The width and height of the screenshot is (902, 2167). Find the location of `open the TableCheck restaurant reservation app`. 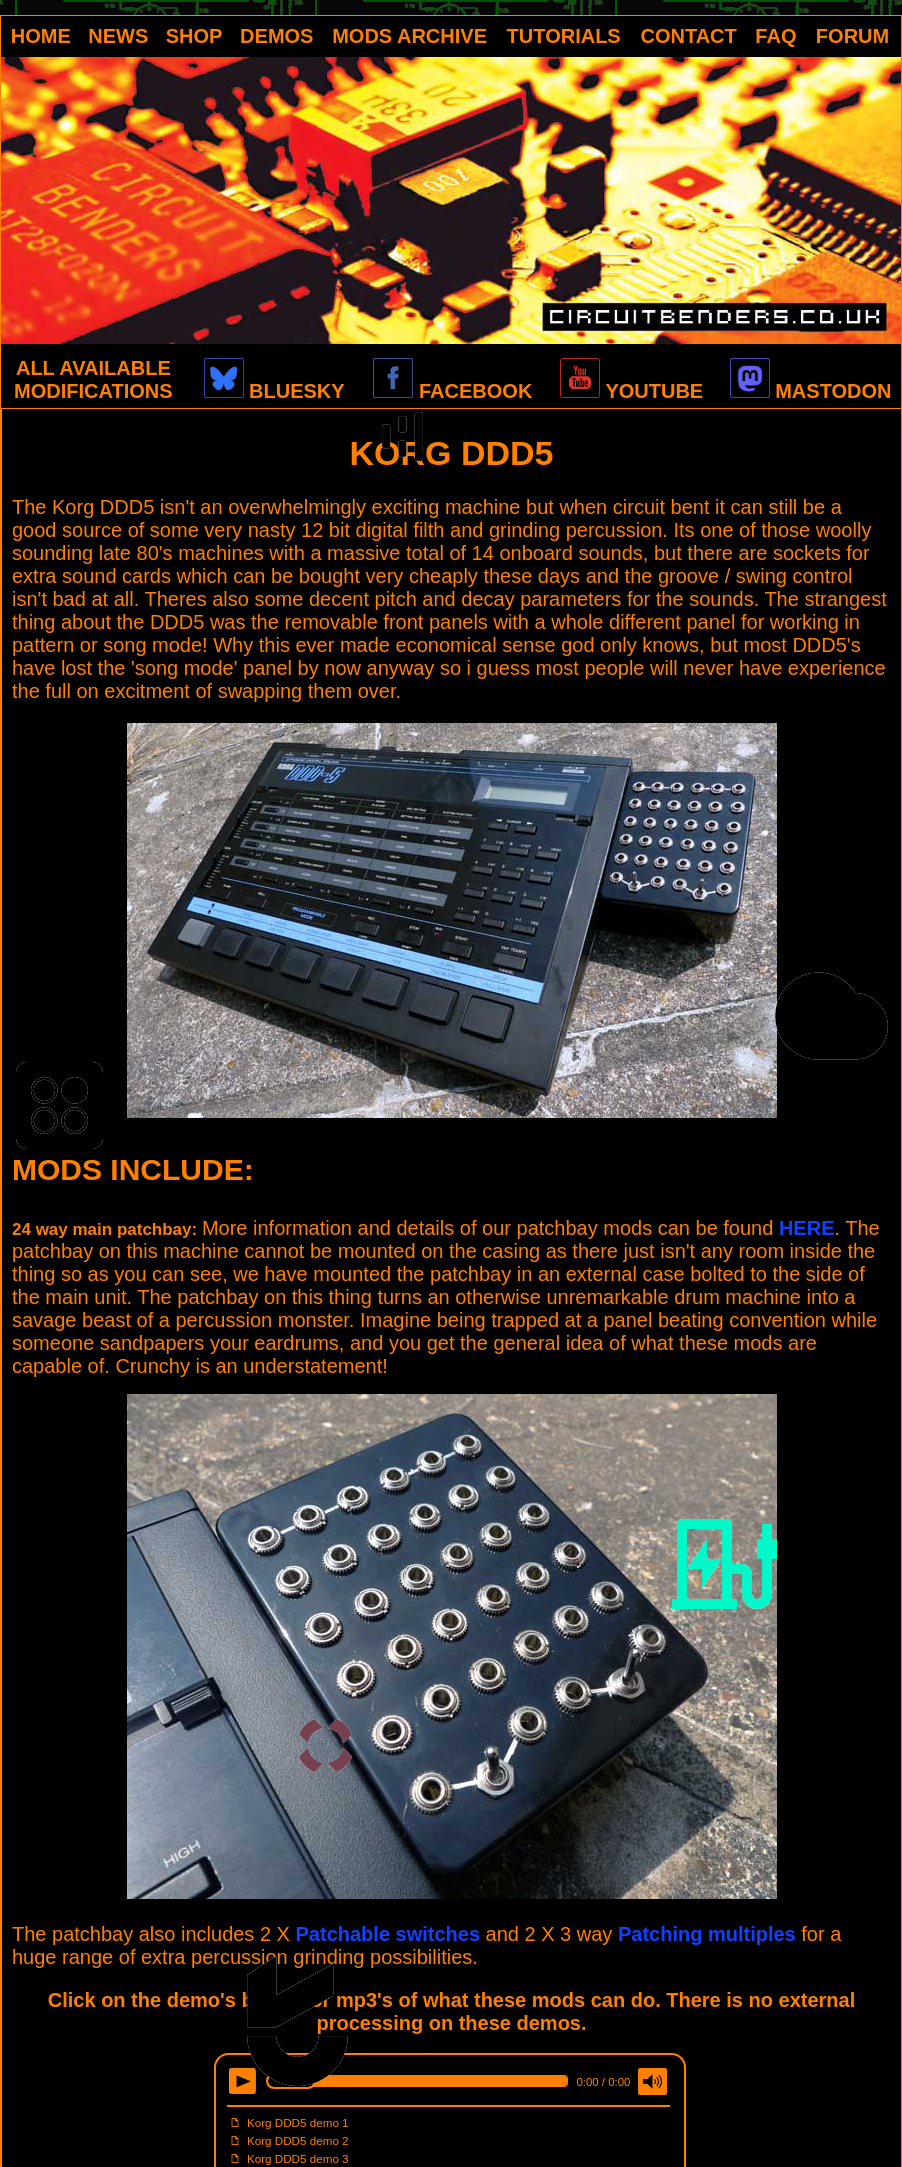

open the TableCheck restaurant reservation app is located at coordinates (325, 1745).